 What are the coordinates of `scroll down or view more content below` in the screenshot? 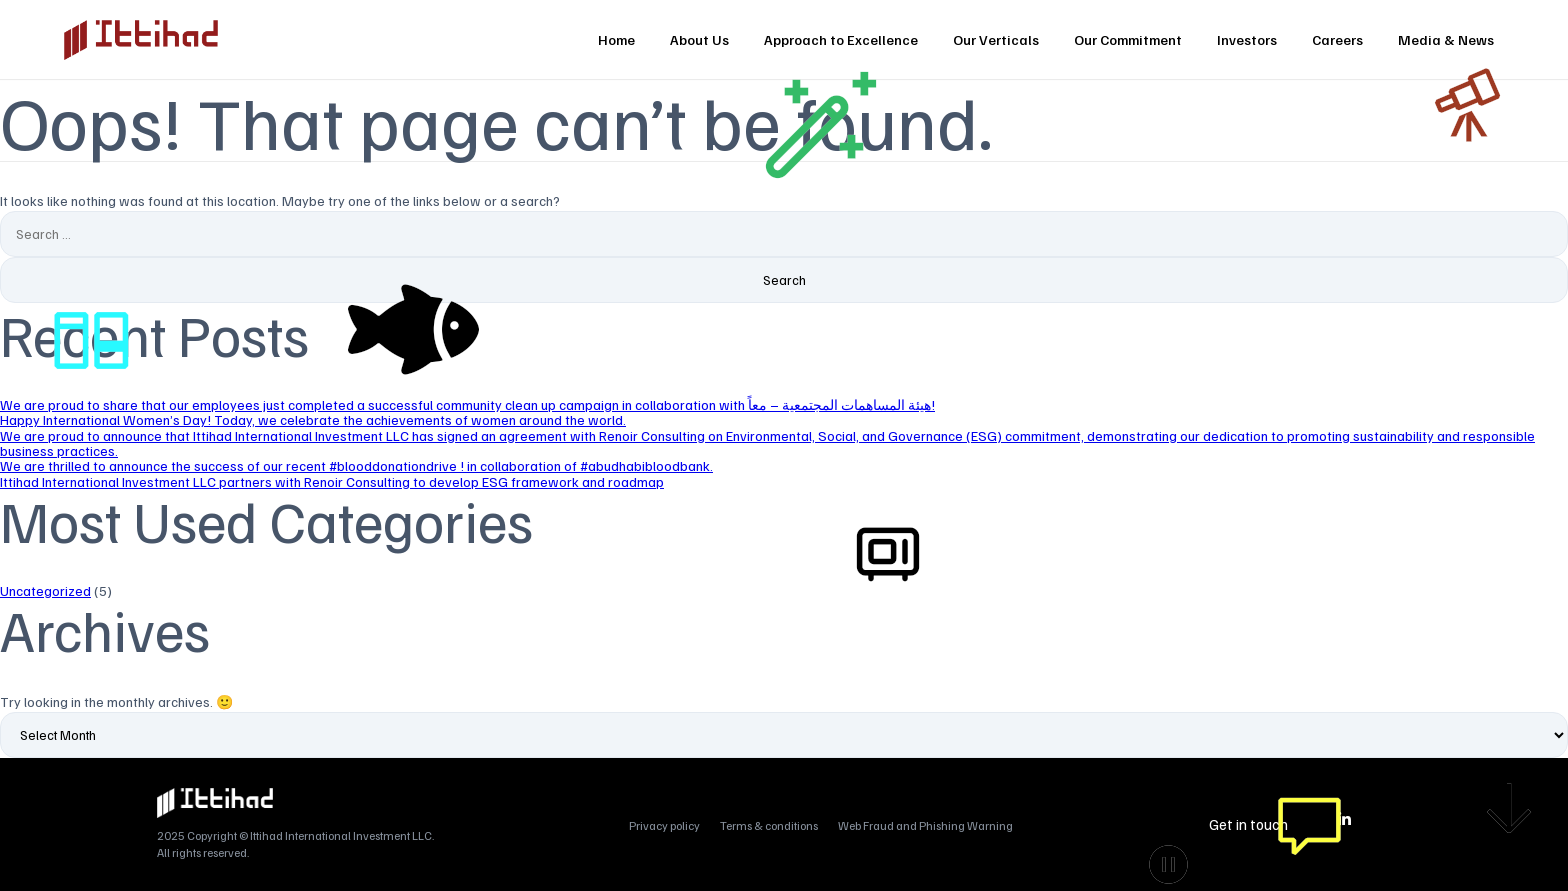 It's located at (1507, 808).